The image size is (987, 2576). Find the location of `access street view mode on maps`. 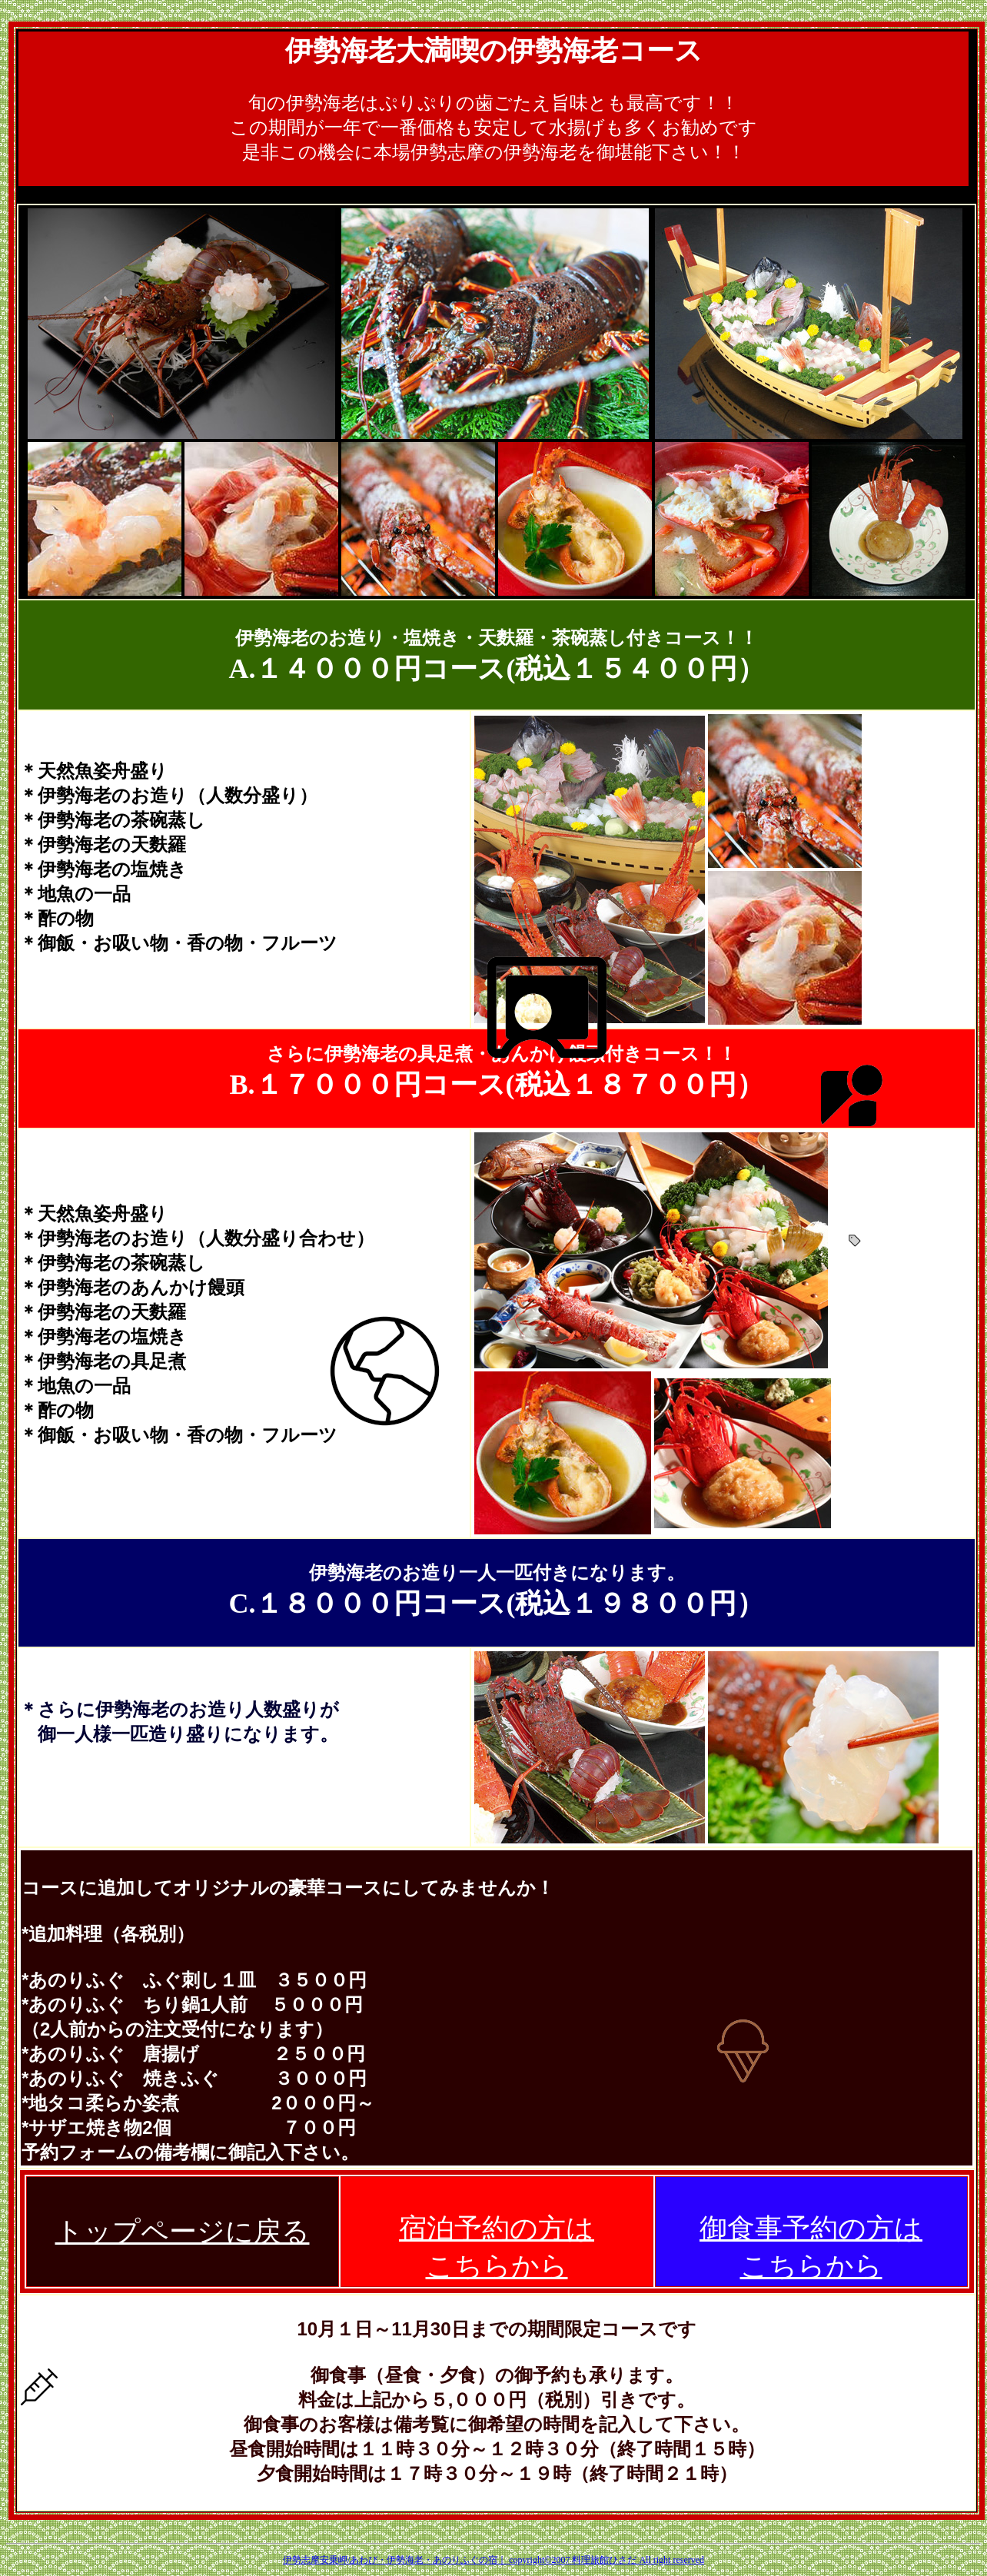

access street view mode on maps is located at coordinates (849, 1099).